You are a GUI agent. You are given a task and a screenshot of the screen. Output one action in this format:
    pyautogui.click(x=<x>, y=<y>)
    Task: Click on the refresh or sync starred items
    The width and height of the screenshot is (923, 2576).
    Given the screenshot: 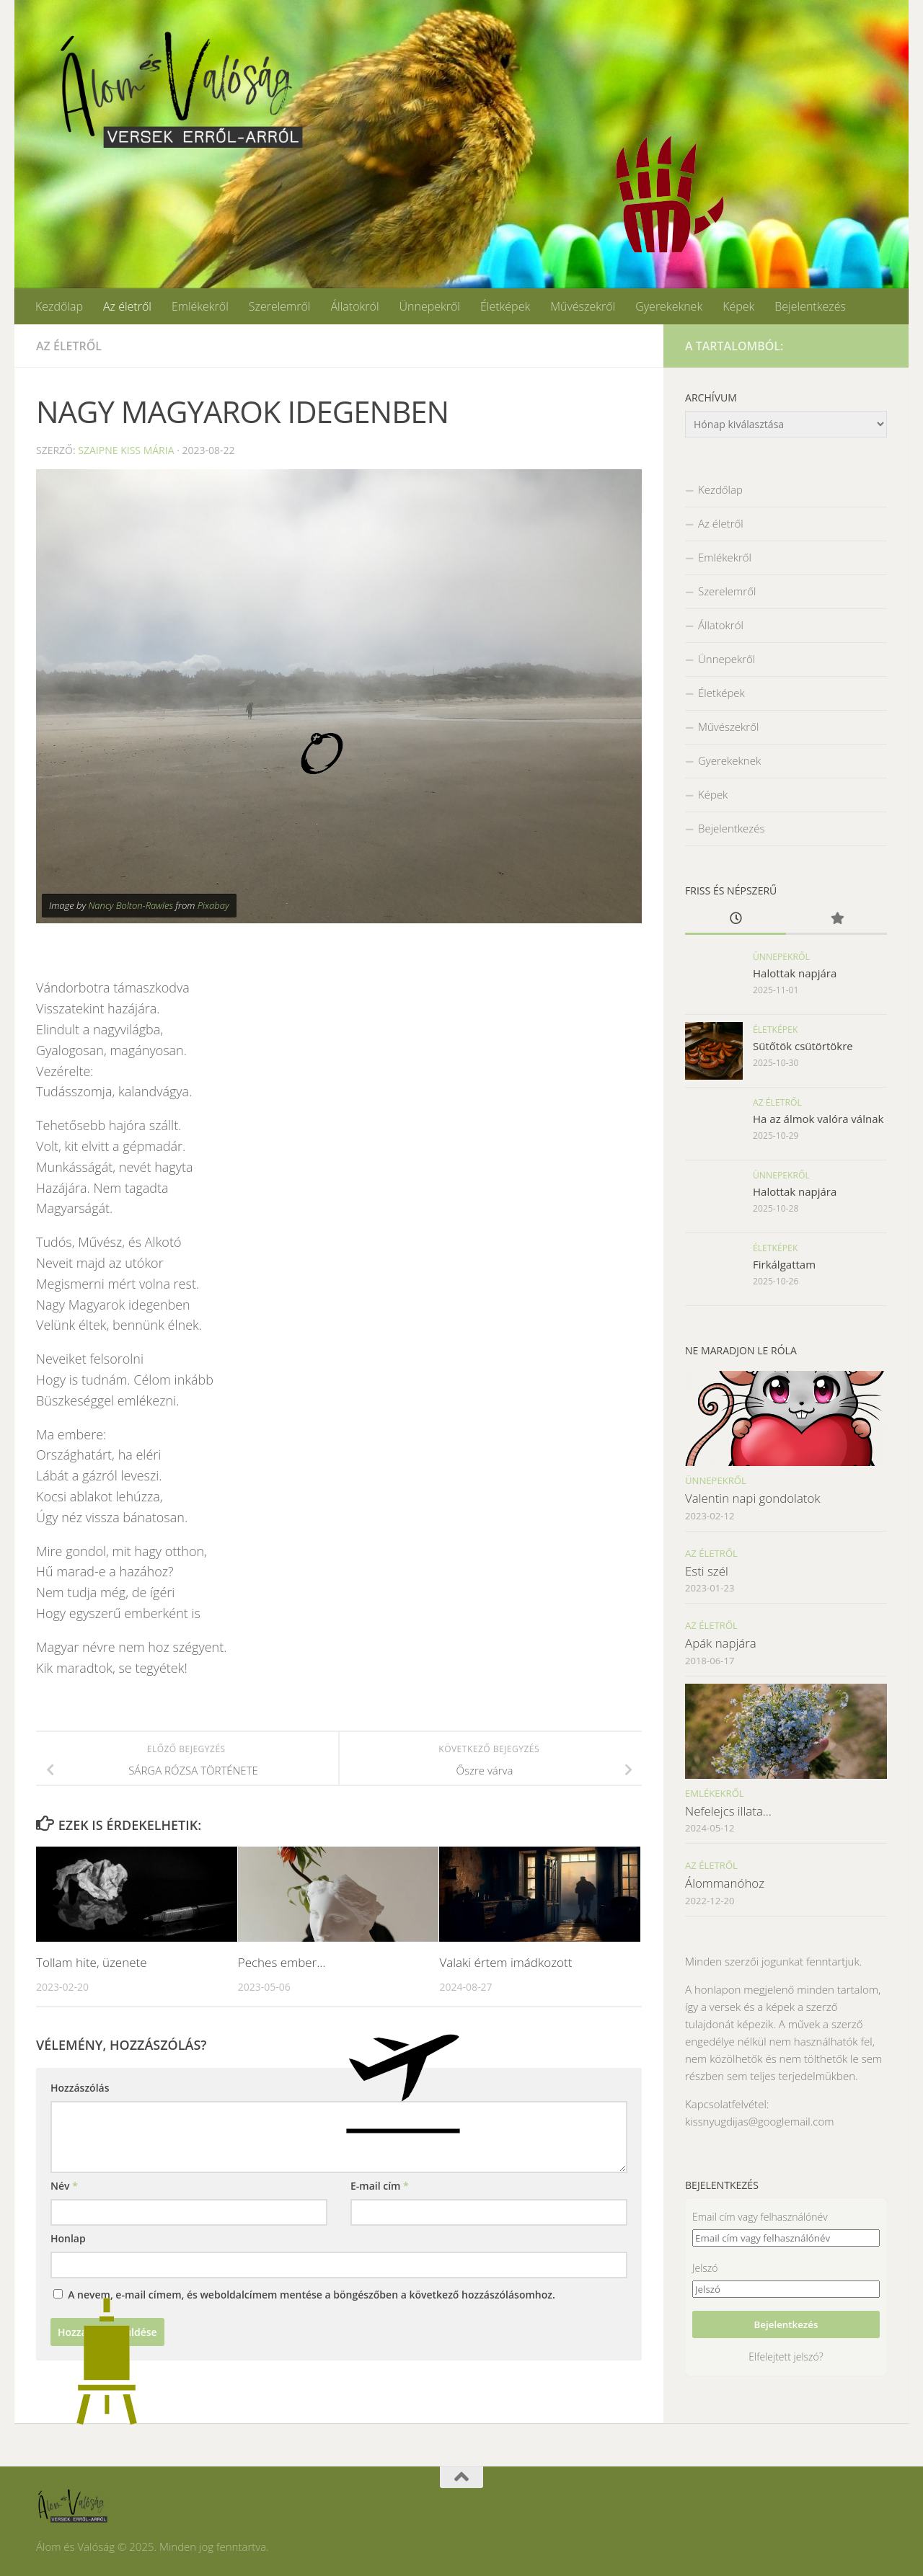 What is the action you would take?
    pyautogui.click(x=322, y=753)
    